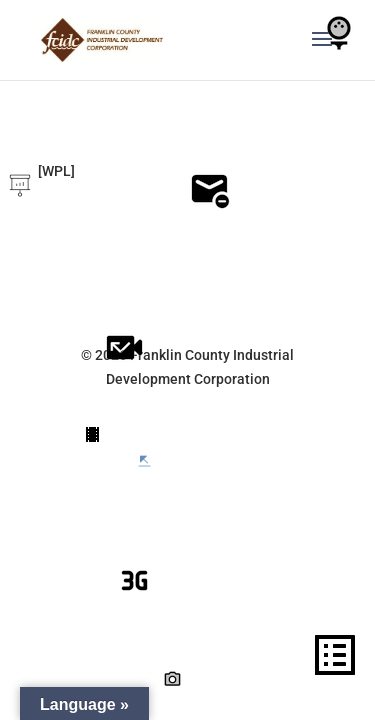 This screenshot has height=720, width=375. Describe the element at coordinates (209, 192) in the screenshot. I see `unsubscribe from email notifications` at that location.